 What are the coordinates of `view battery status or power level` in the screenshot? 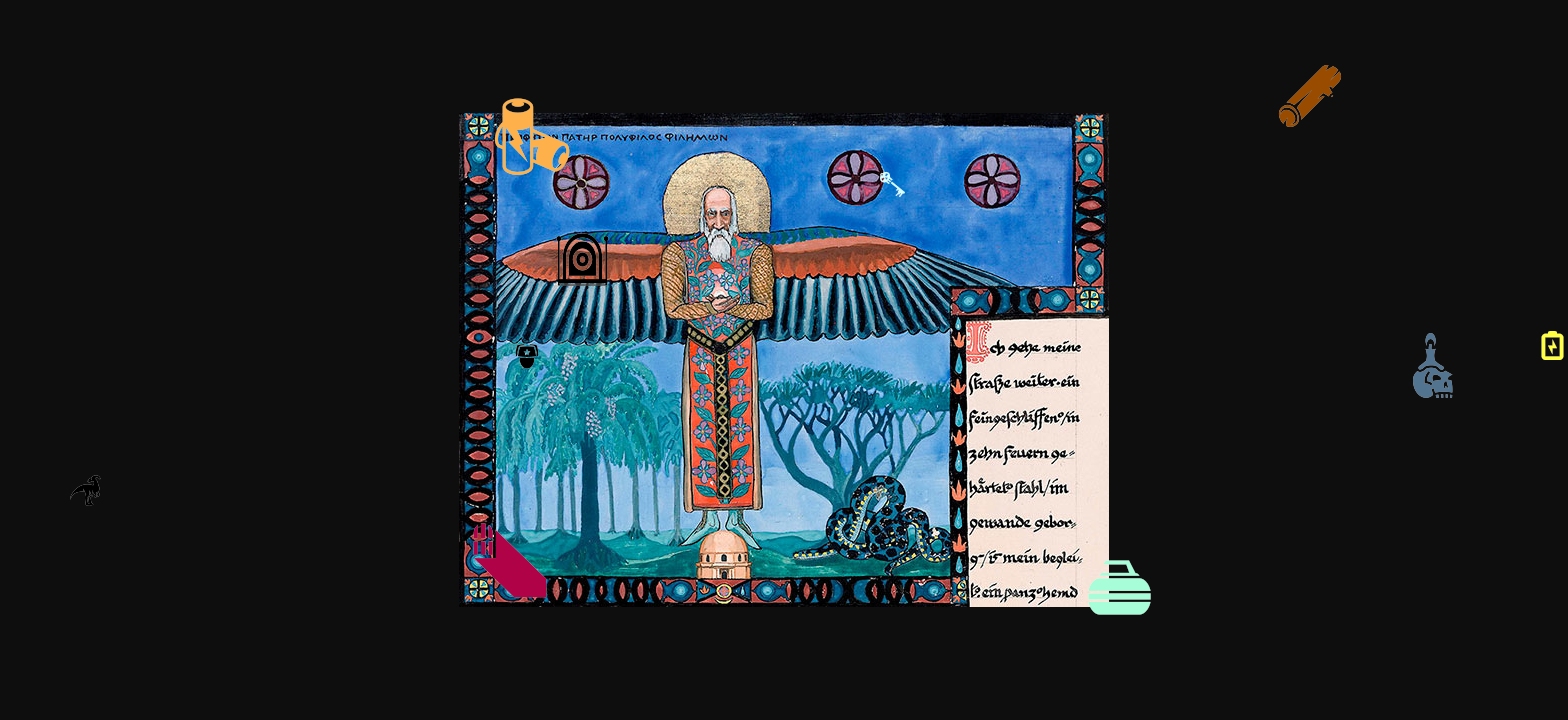 It's located at (1552, 345).